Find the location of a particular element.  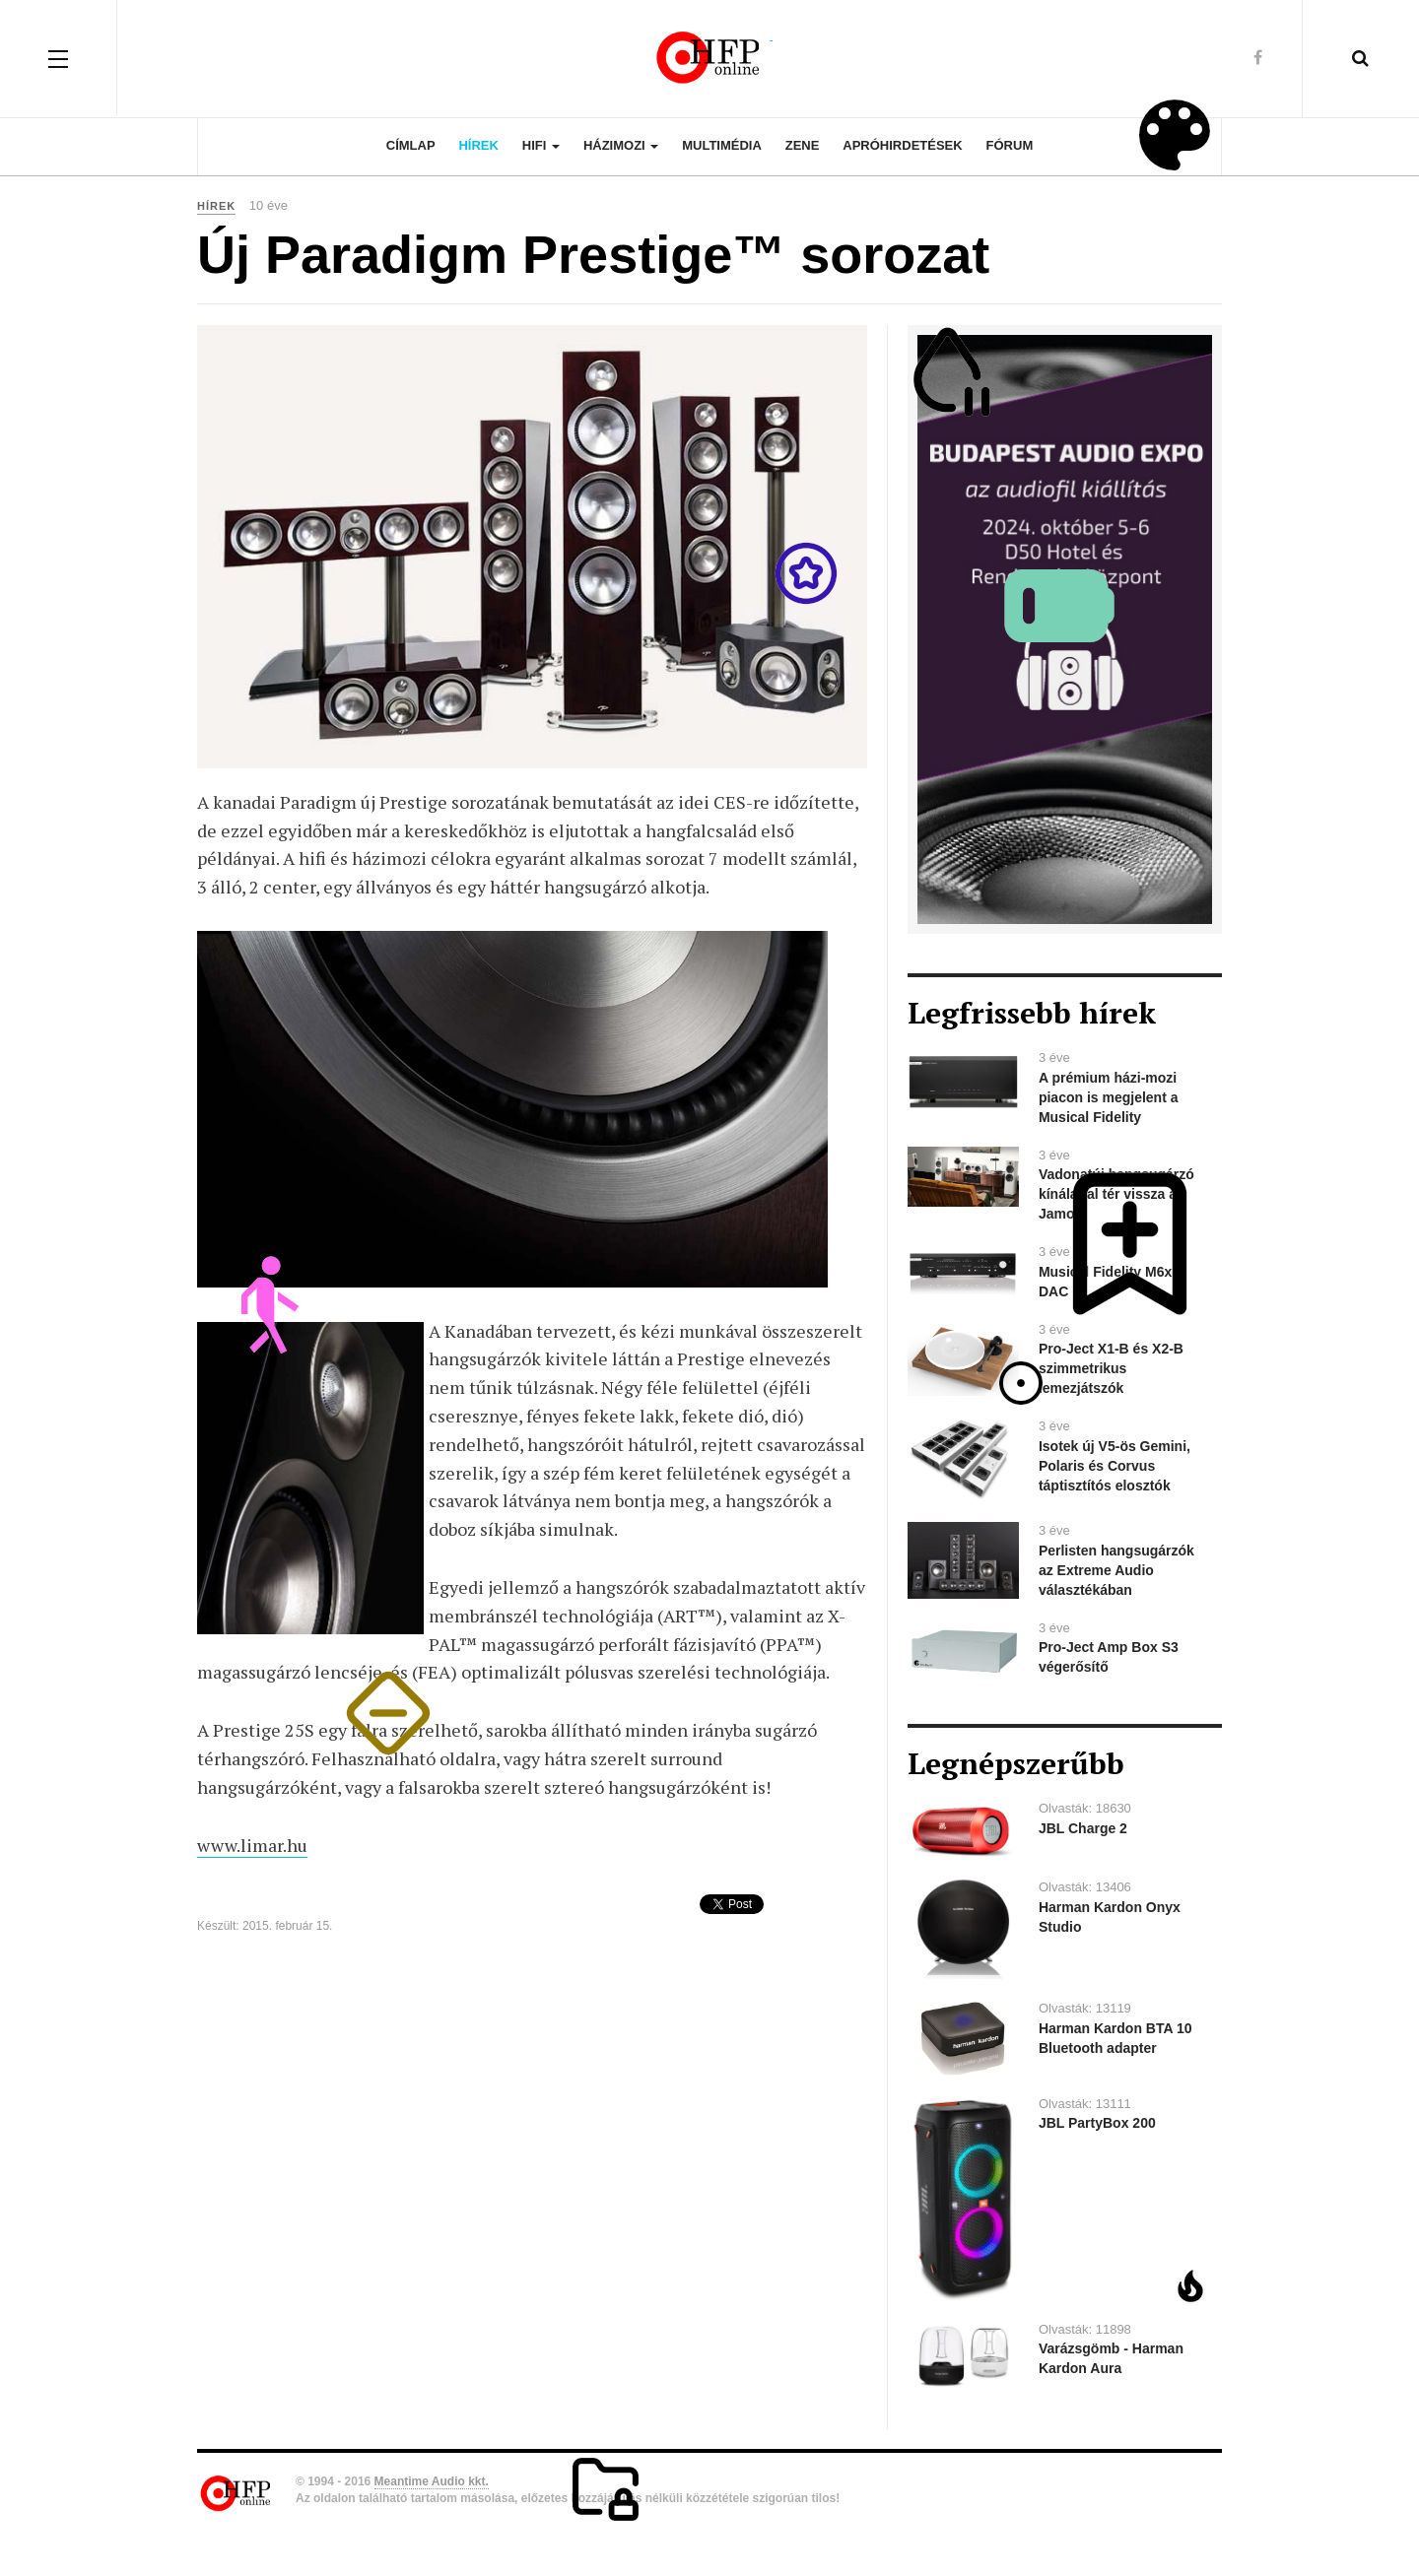

remove an item from favorites or premium collection is located at coordinates (388, 1713).